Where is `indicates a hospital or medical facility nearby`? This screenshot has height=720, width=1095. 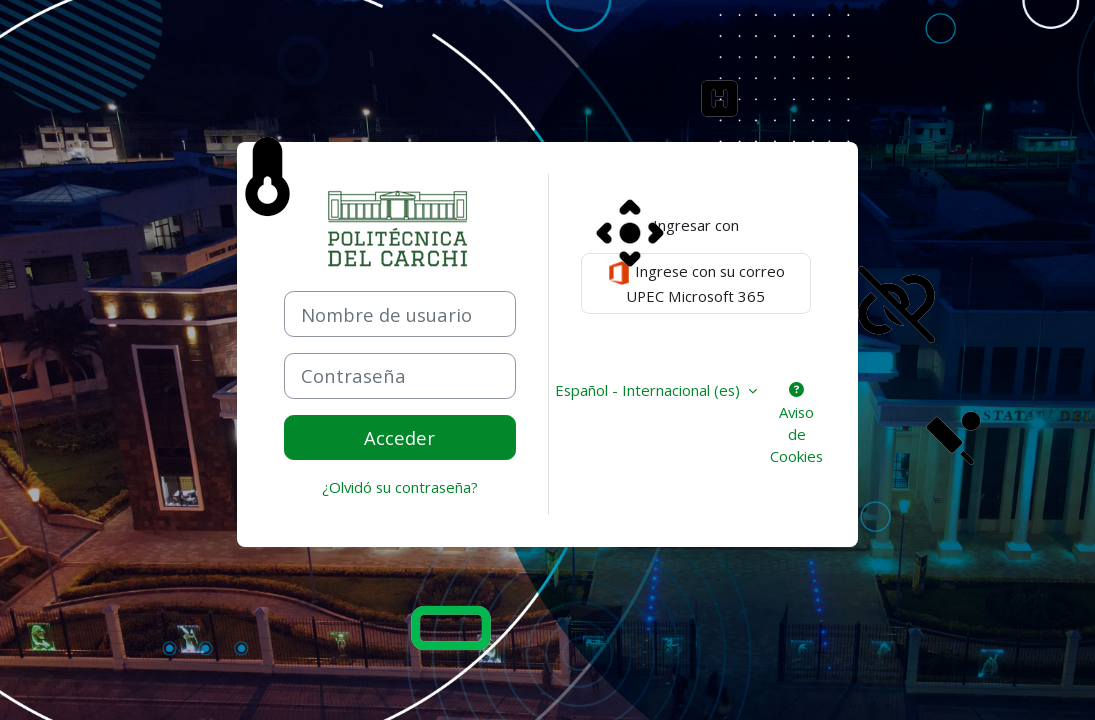
indicates a hospital or medical facility nearby is located at coordinates (719, 98).